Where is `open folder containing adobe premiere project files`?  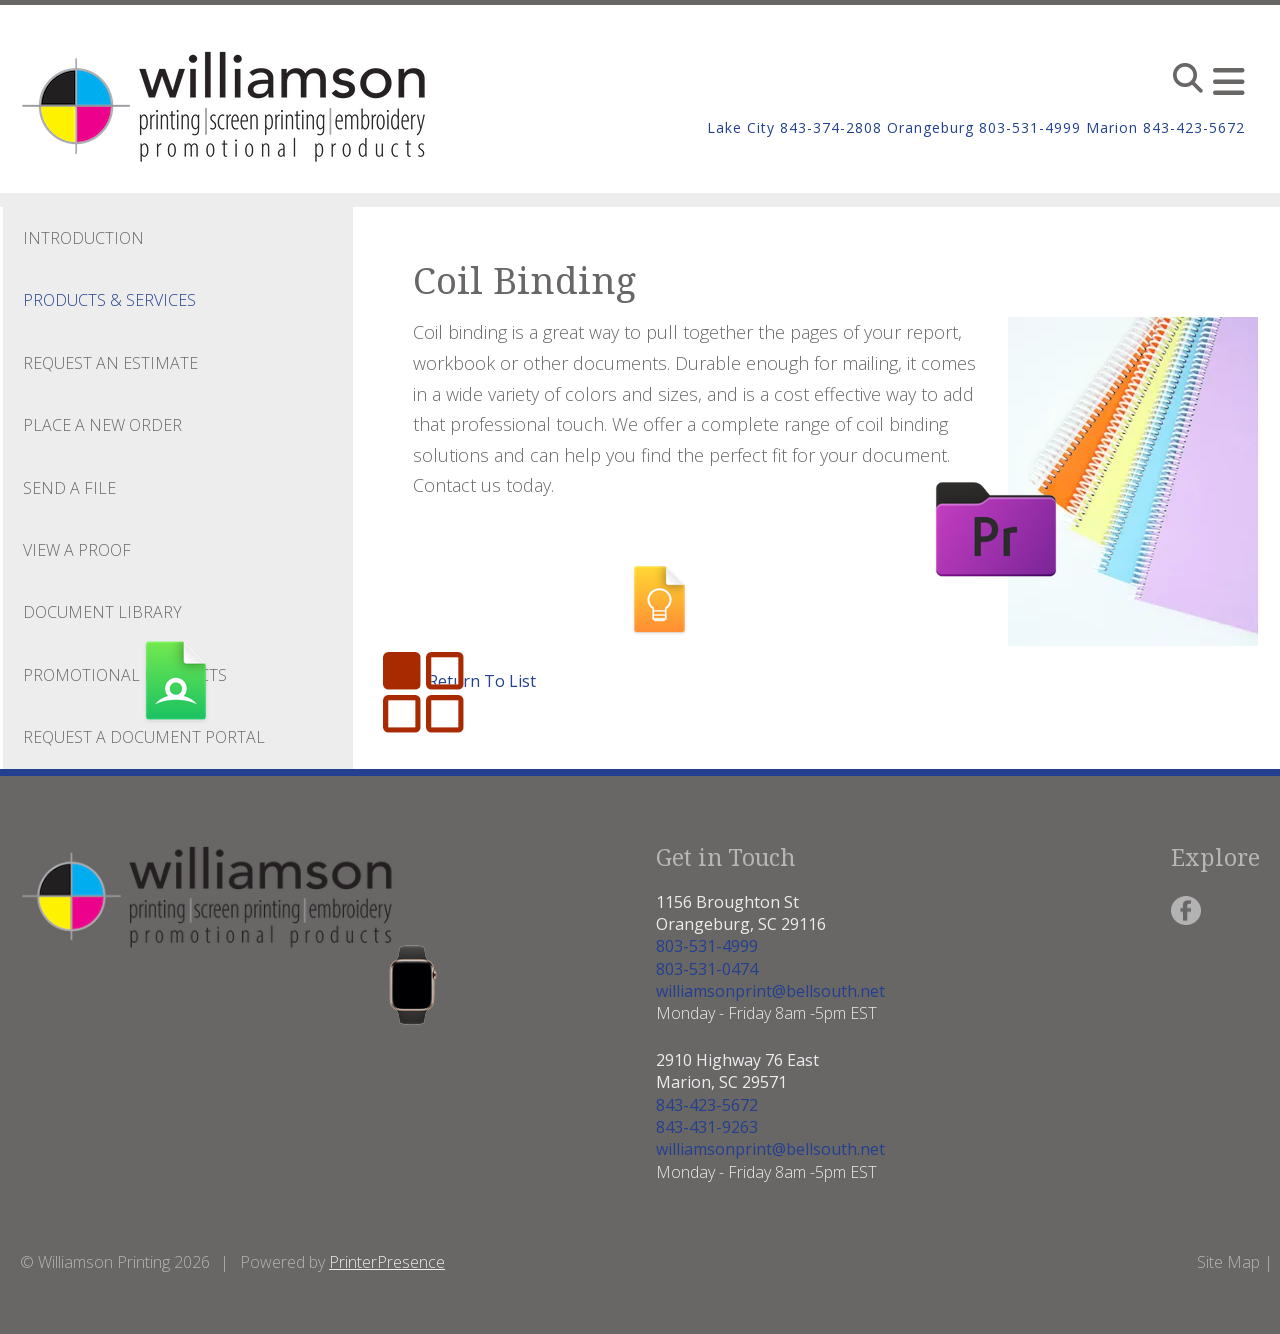 open folder containing adobe premiere project files is located at coordinates (995, 532).